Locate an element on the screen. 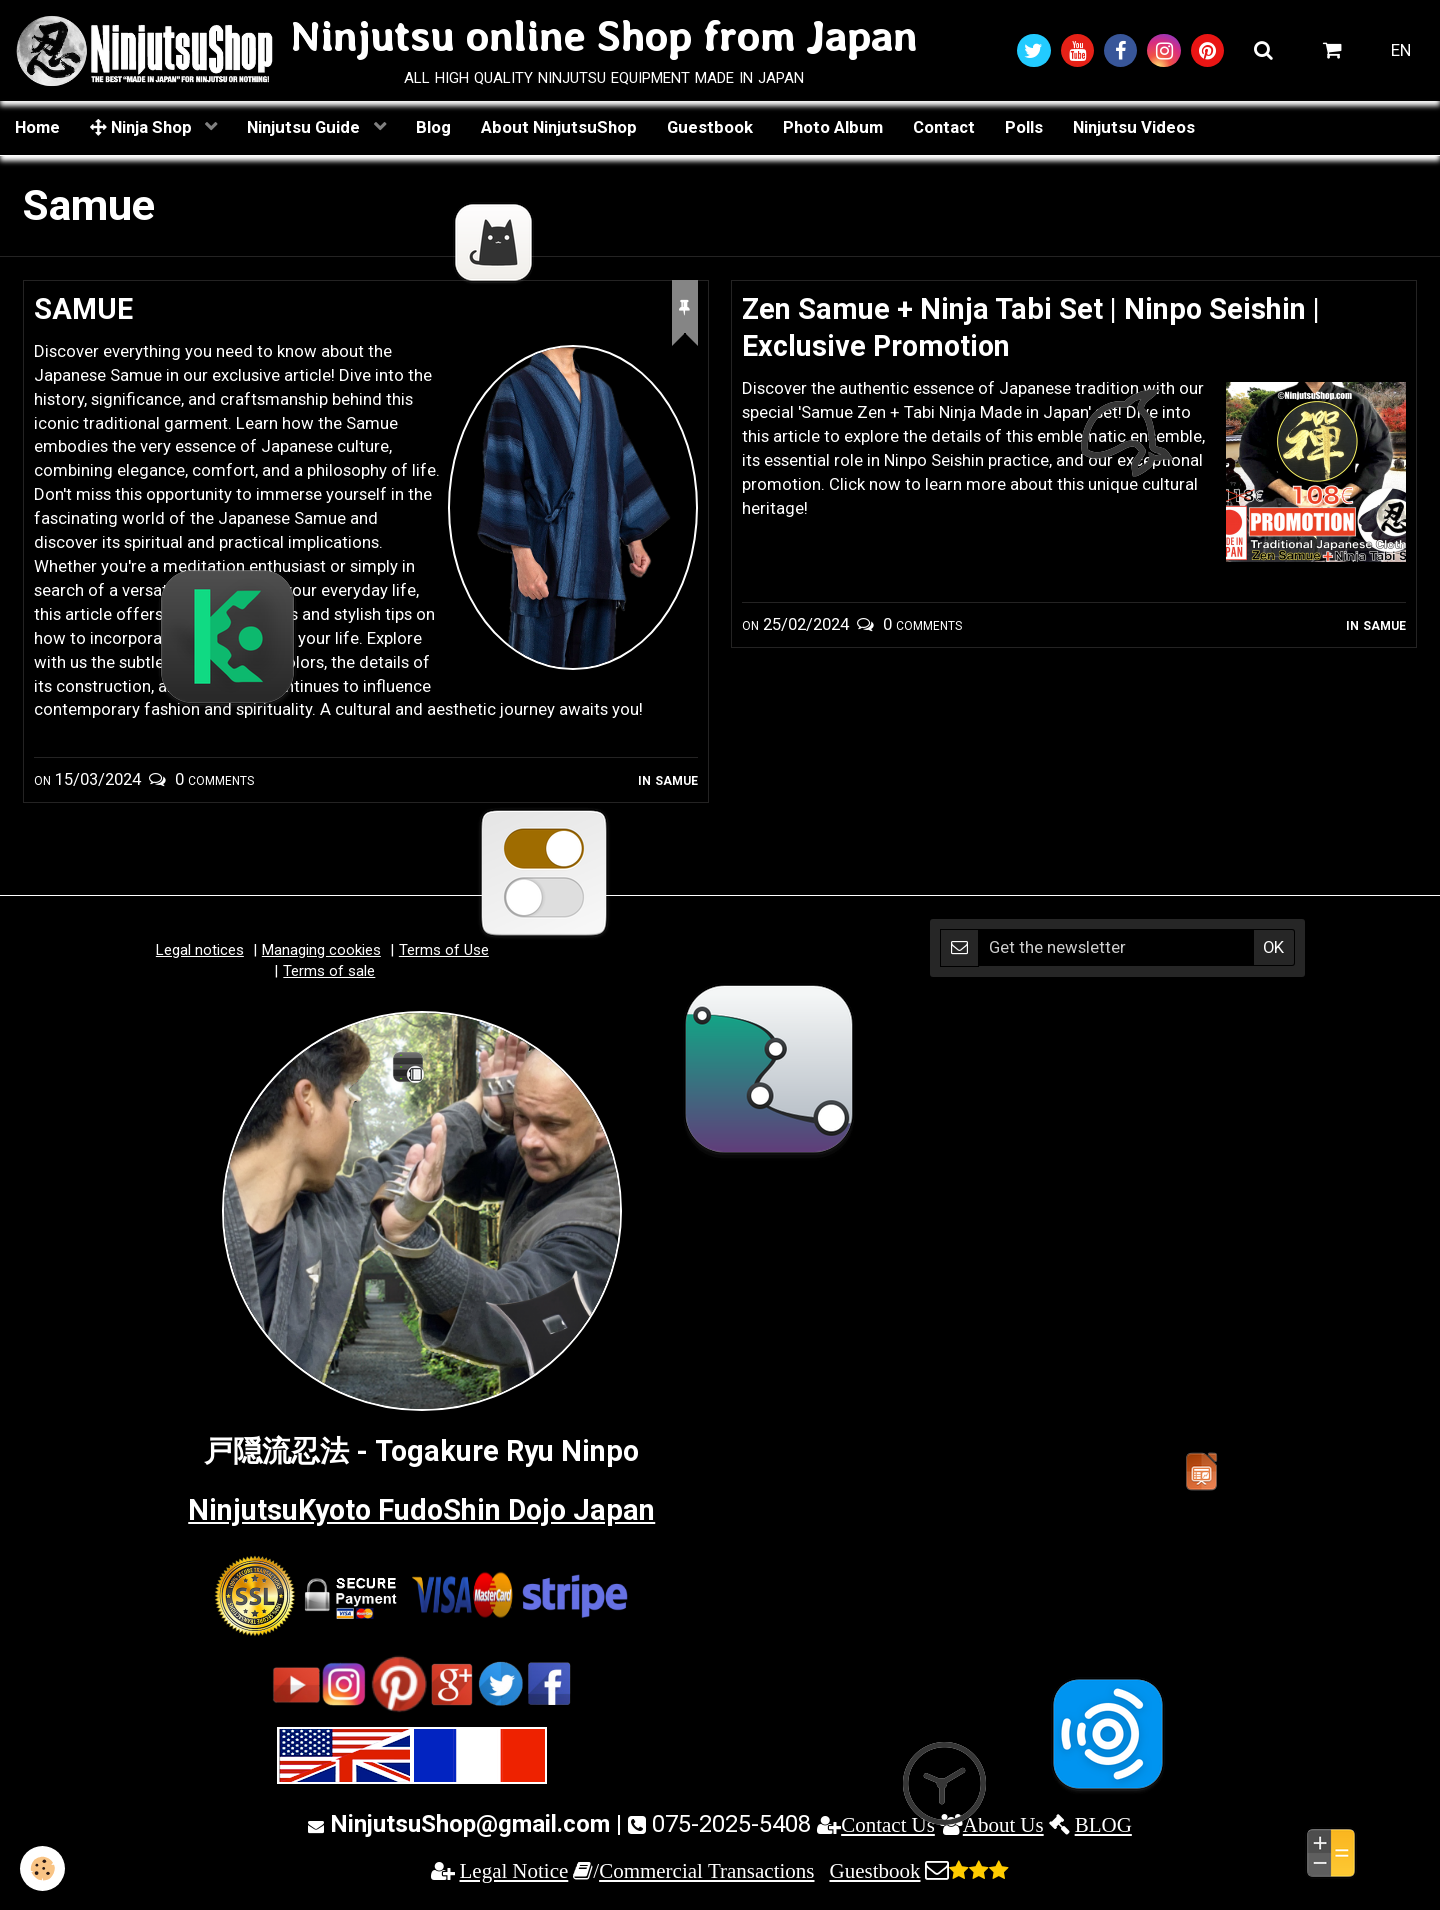 This screenshot has height=1910, width=1440. launch orca screen reader application is located at coordinates (1126, 433).